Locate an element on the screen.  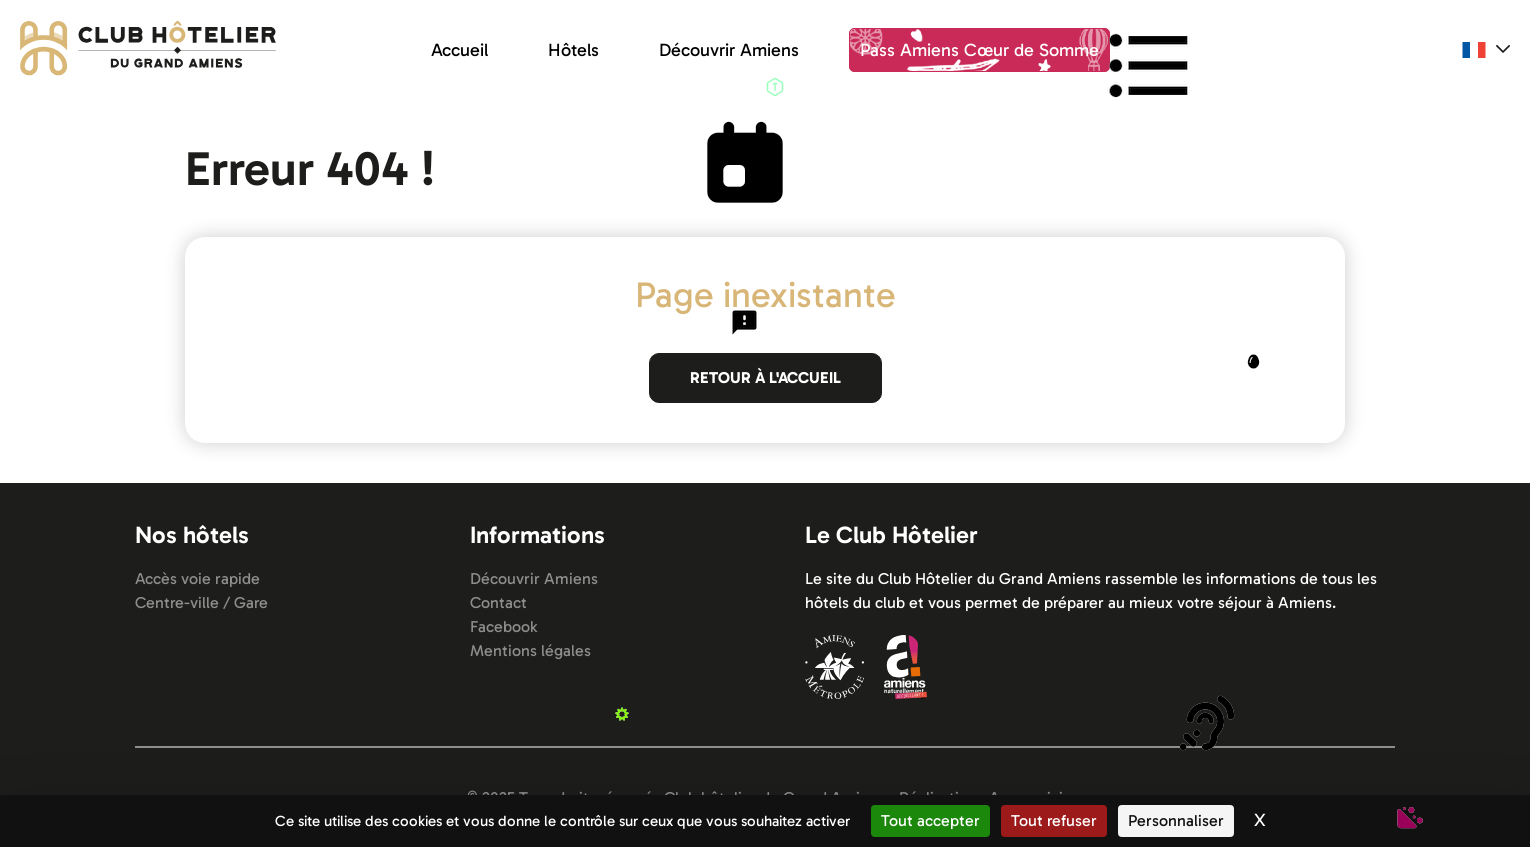
enable accessibility audio features is located at coordinates (1207, 723).